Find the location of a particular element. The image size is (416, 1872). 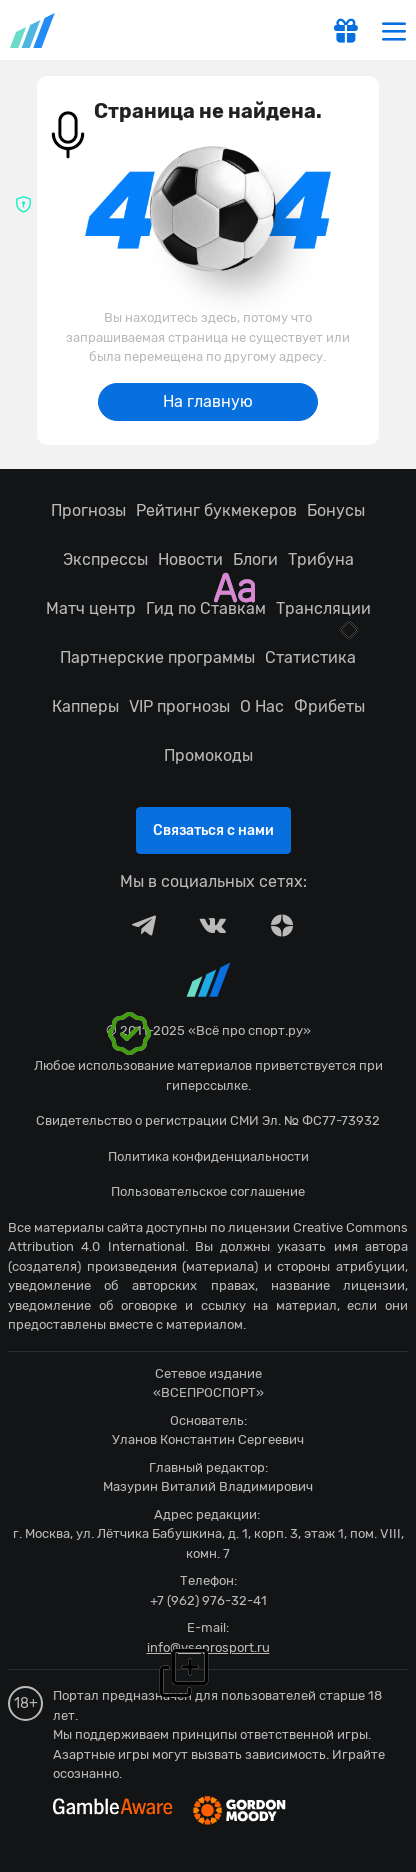

adjust text formatting and font settings is located at coordinates (234, 589).